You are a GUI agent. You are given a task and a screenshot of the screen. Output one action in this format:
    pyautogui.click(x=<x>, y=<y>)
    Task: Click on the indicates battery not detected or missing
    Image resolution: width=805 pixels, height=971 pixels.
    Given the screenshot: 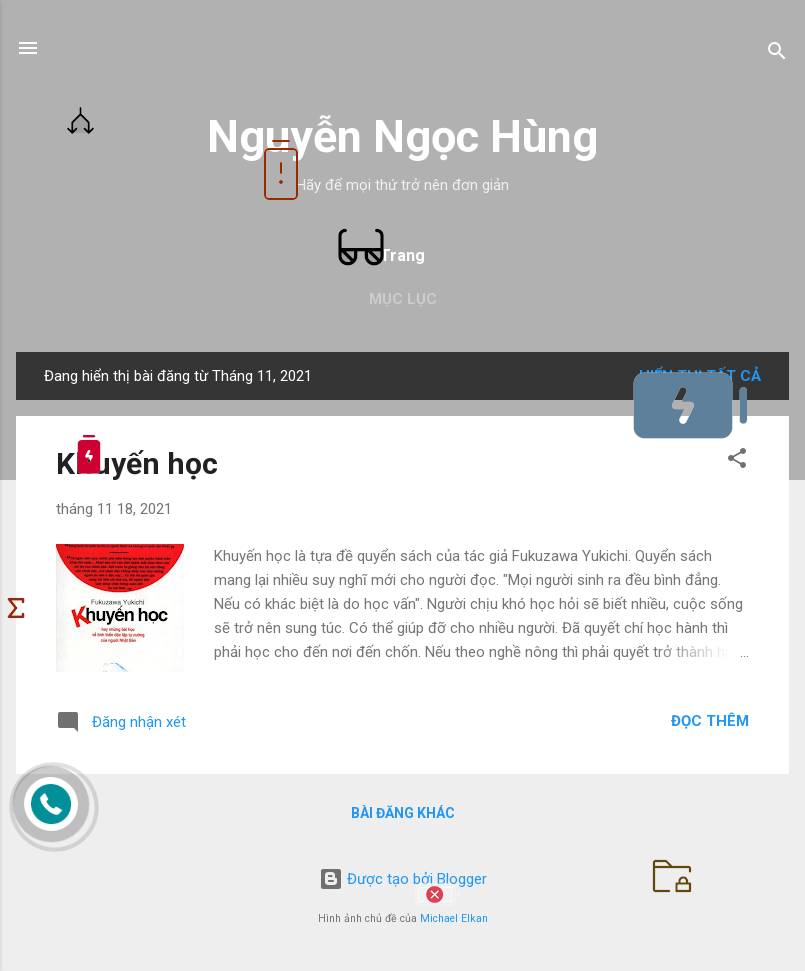 What is the action you would take?
    pyautogui.click(x=437, y=894)
    